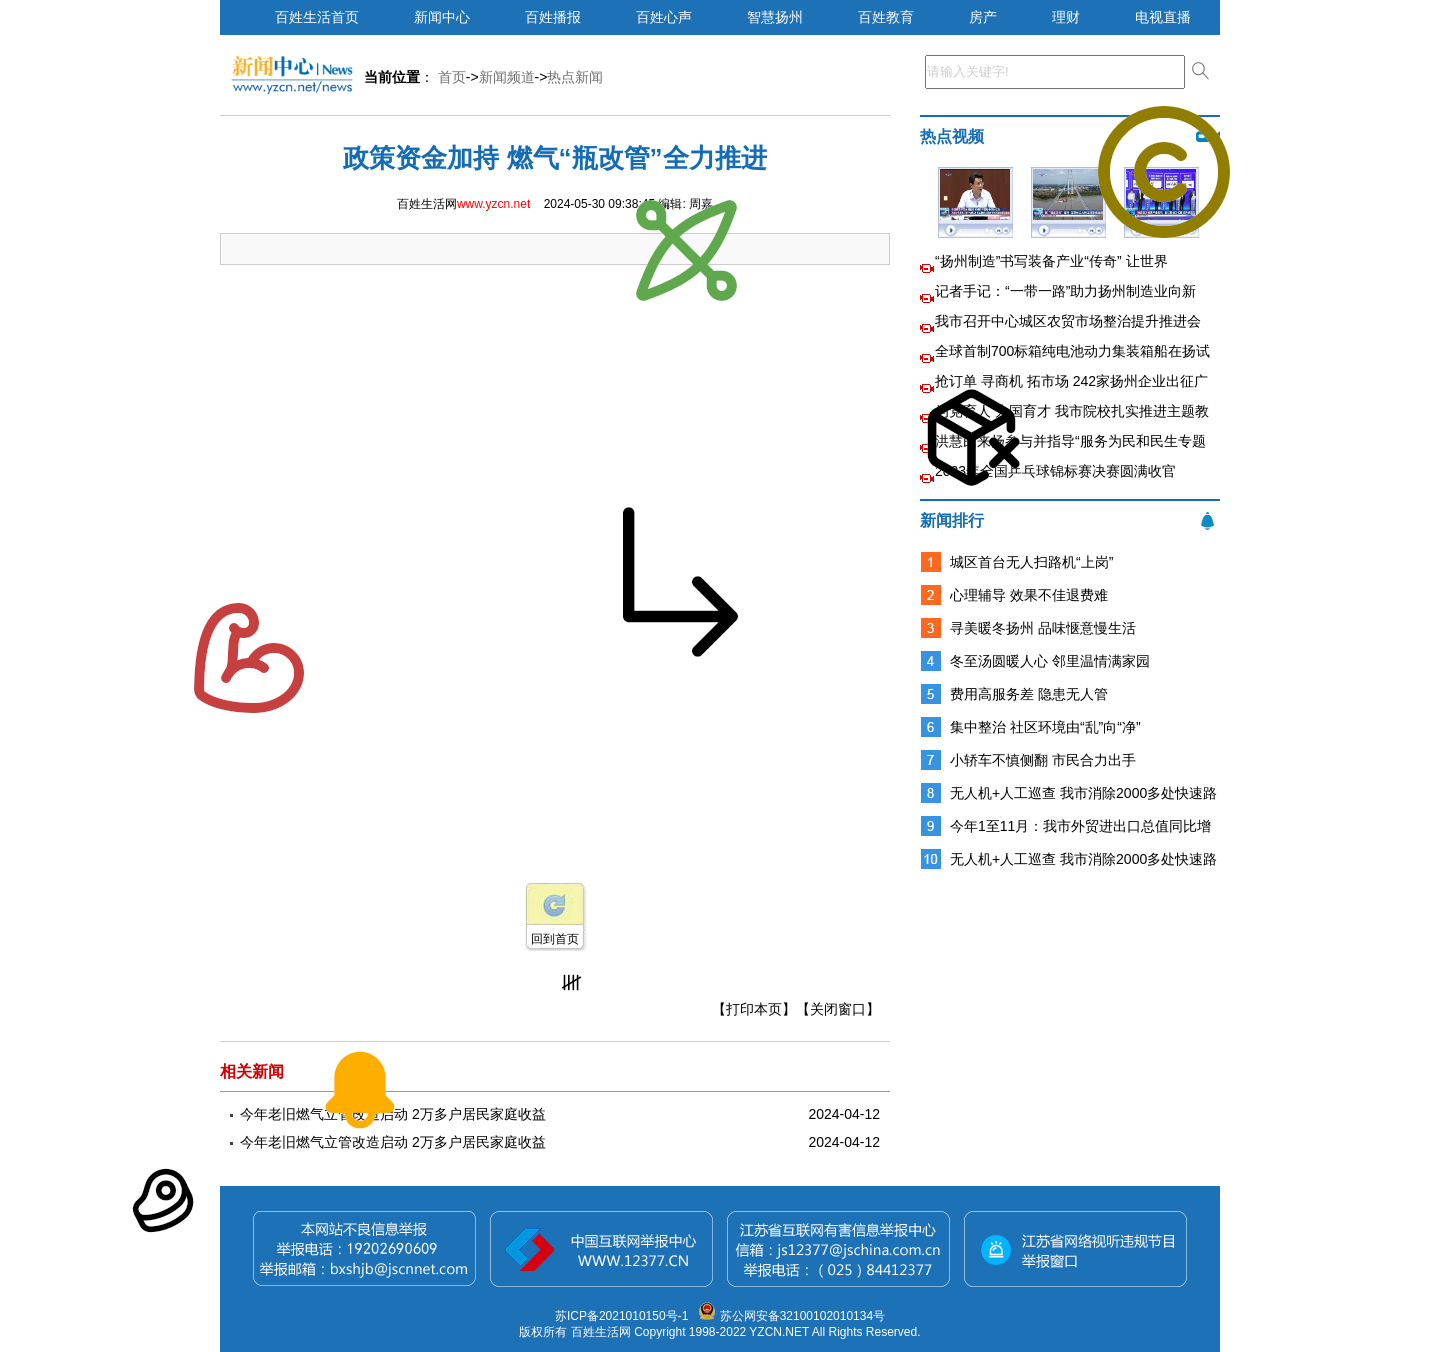  I want to click on view notifications, so click(360, 1090).